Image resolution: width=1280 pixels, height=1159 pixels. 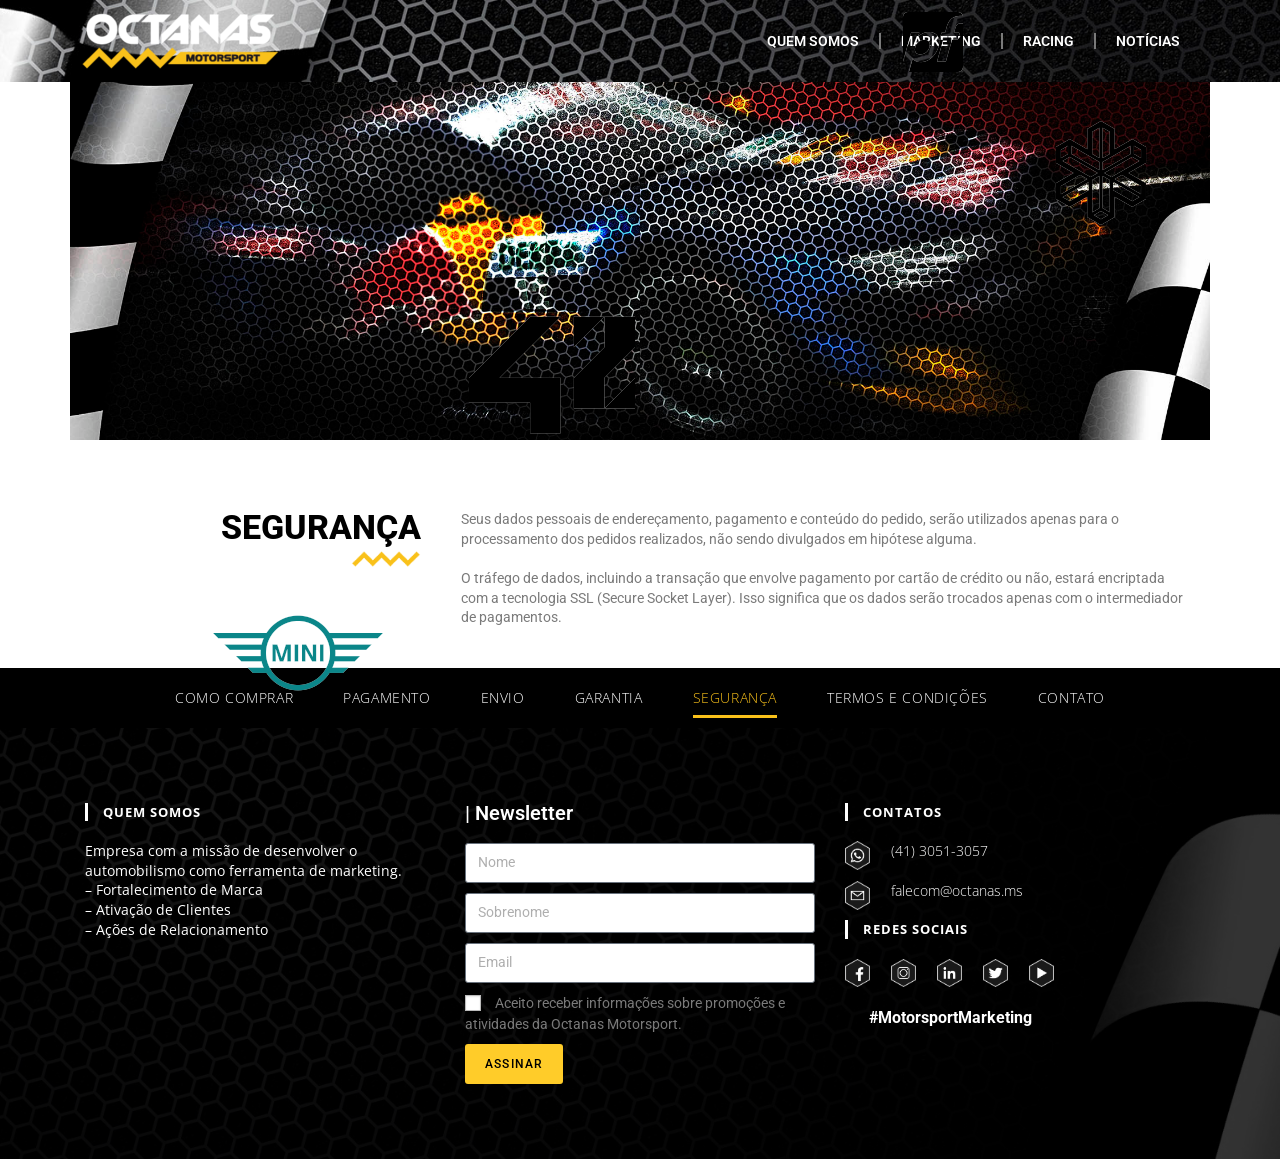 I want to click on mini cooper brand logo, so click(x=298, y=653).